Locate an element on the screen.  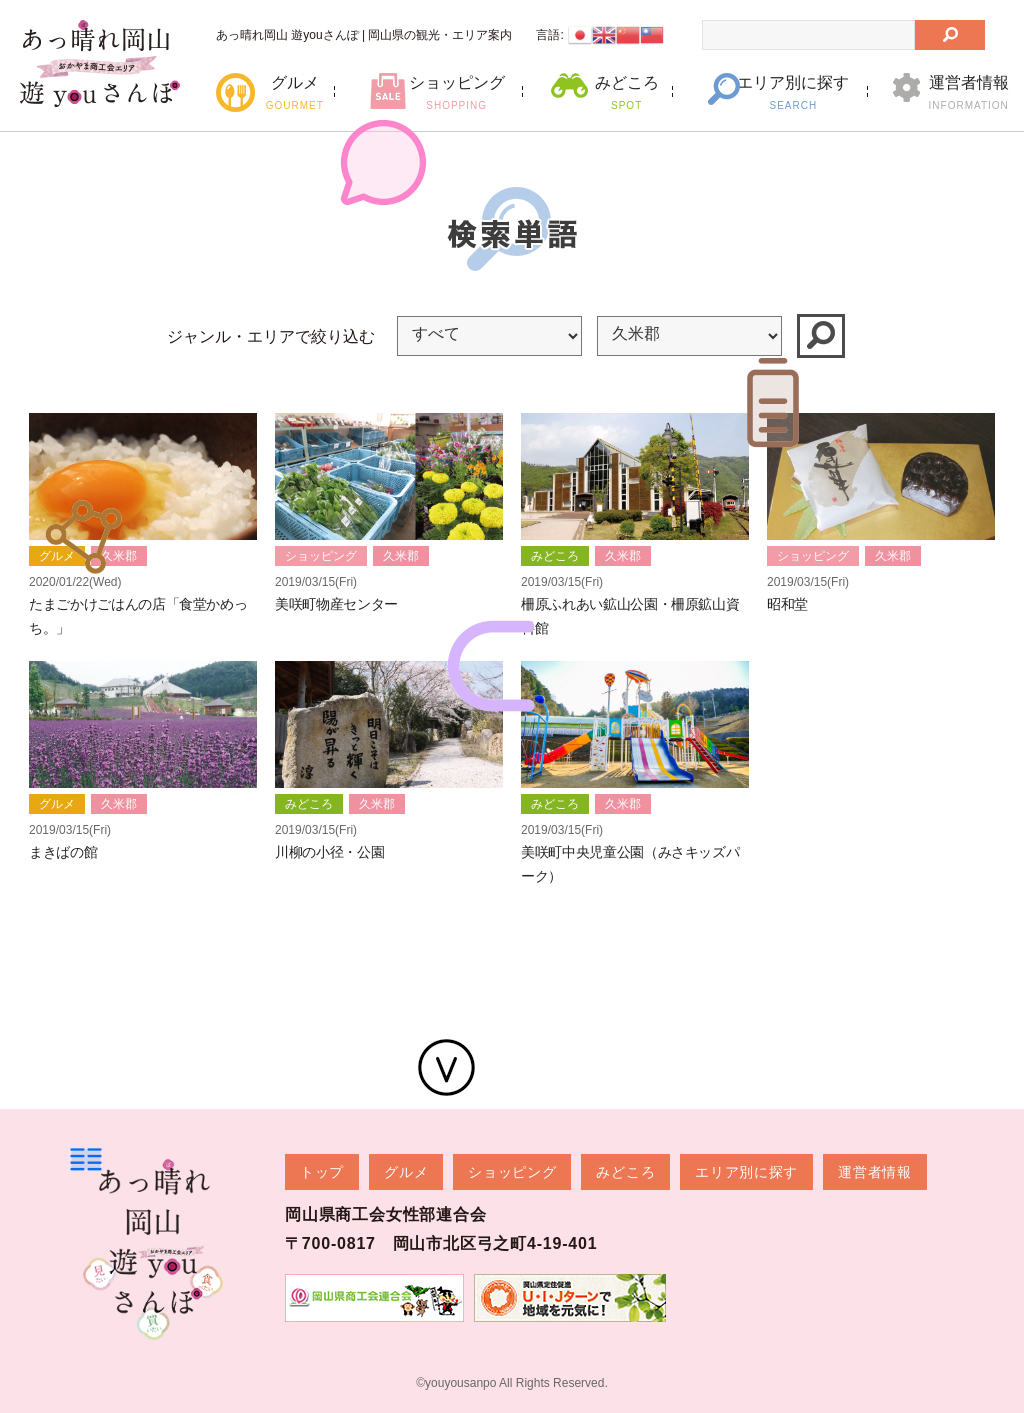
switch to multi-column text layout is located at coordinates (86, 1160).